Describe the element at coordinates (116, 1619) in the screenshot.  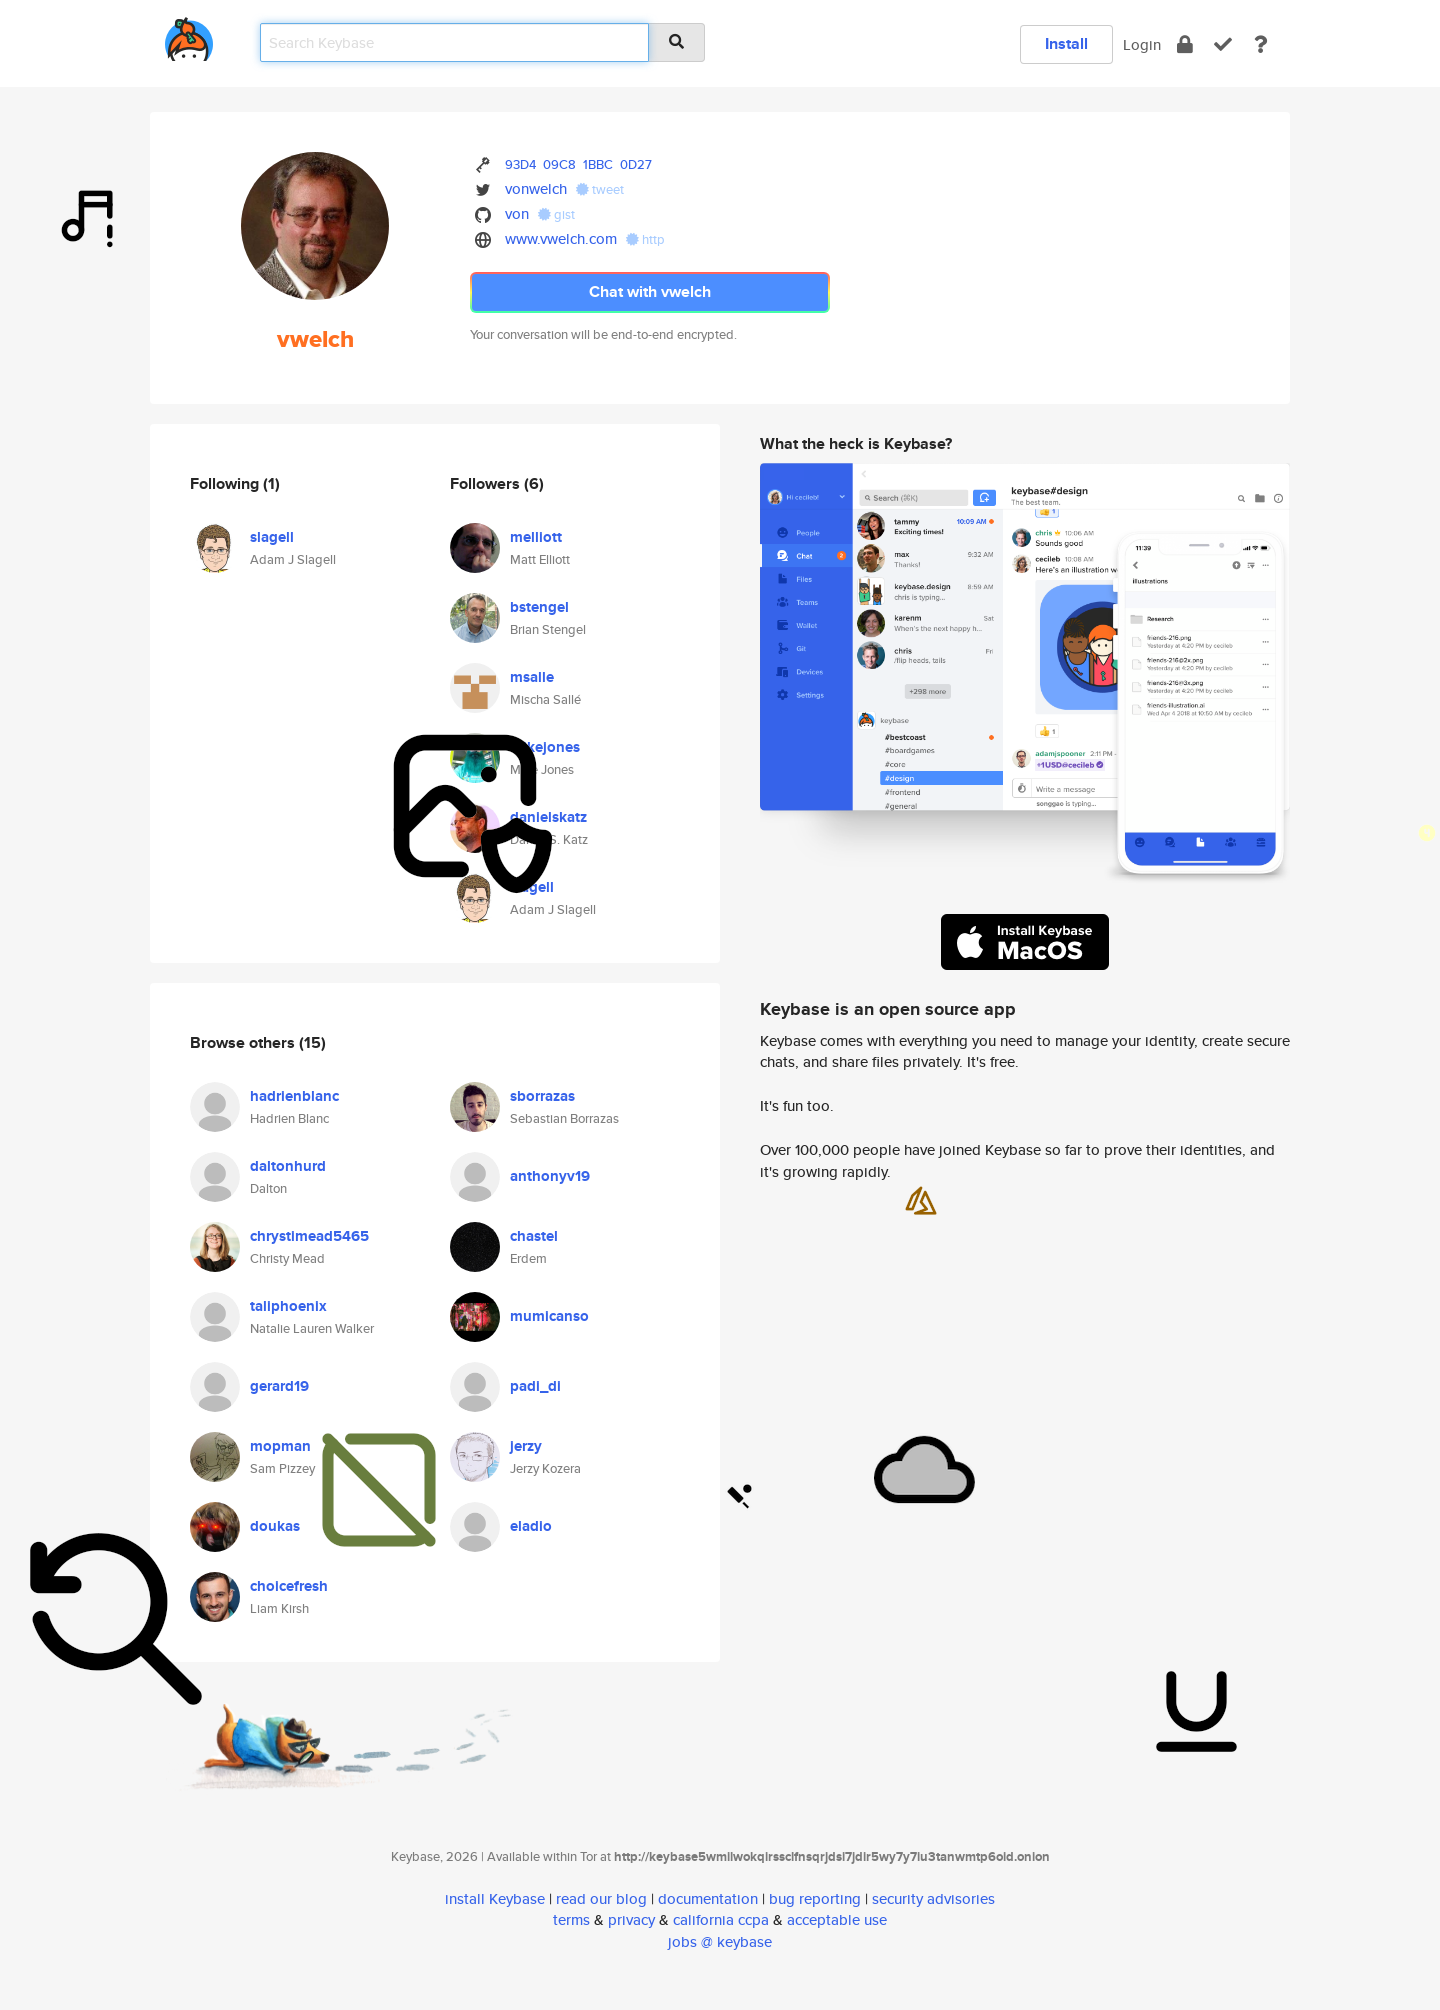
I see `reset zoom to default level` at that location.